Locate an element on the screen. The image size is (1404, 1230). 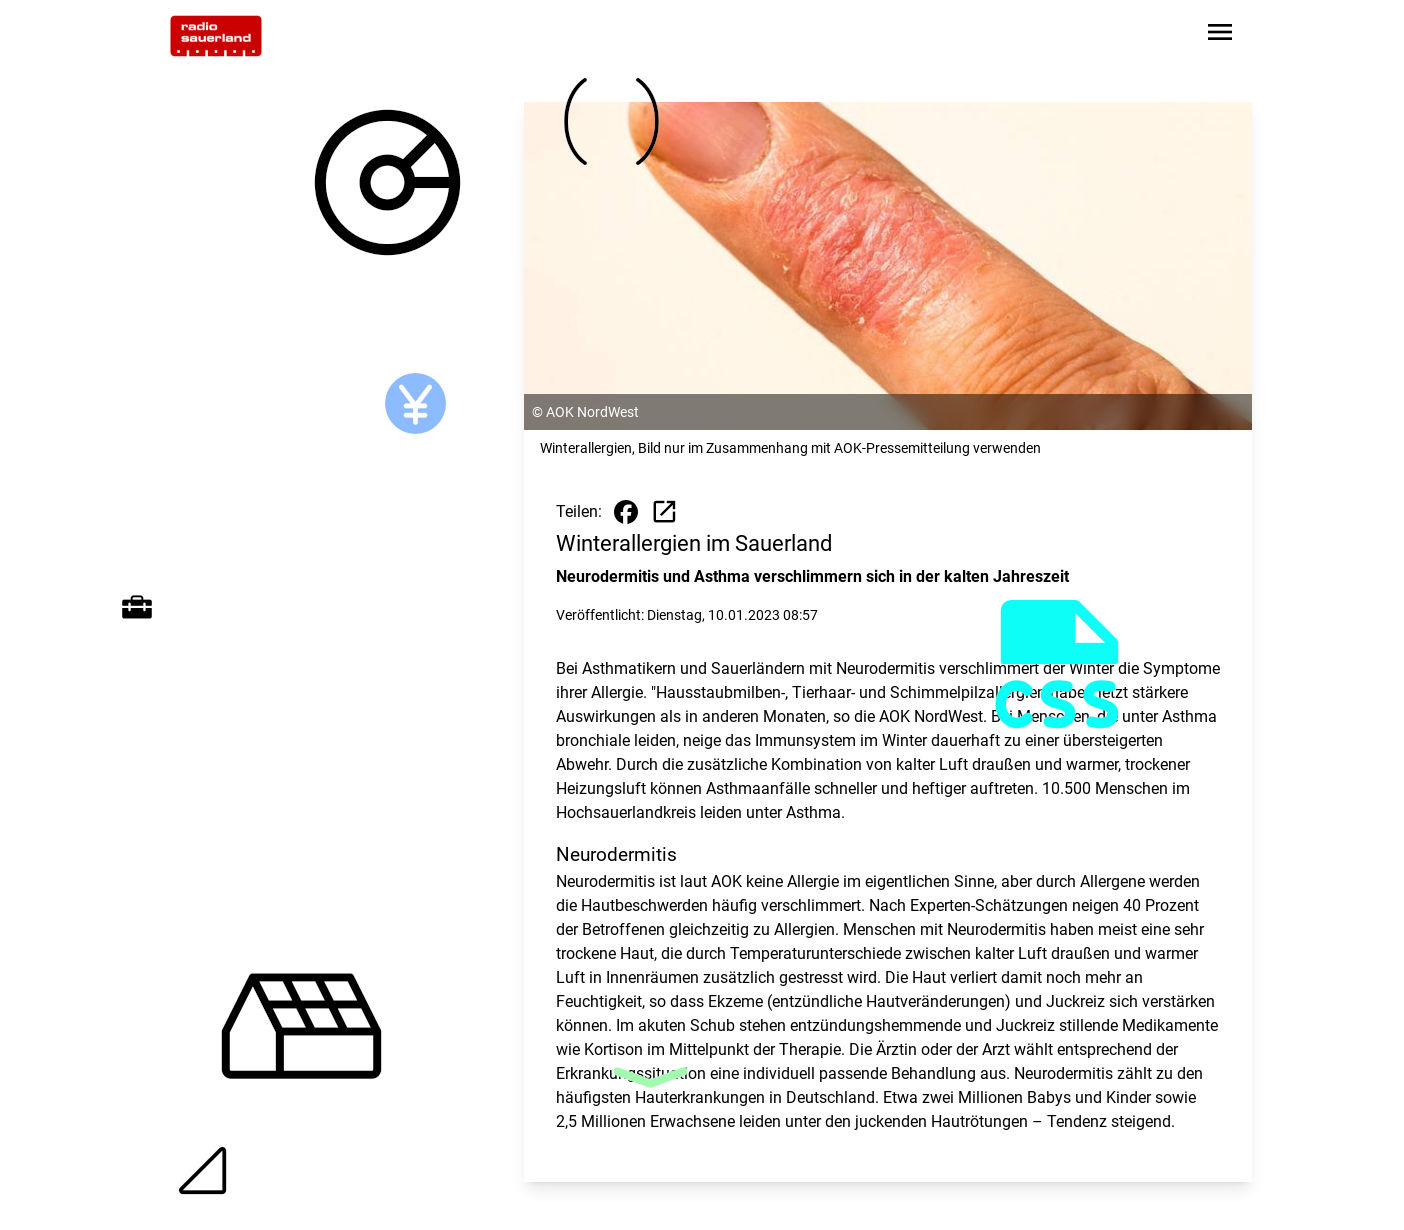
a CSS stylesheet file is located at coordinates (1059, 669).